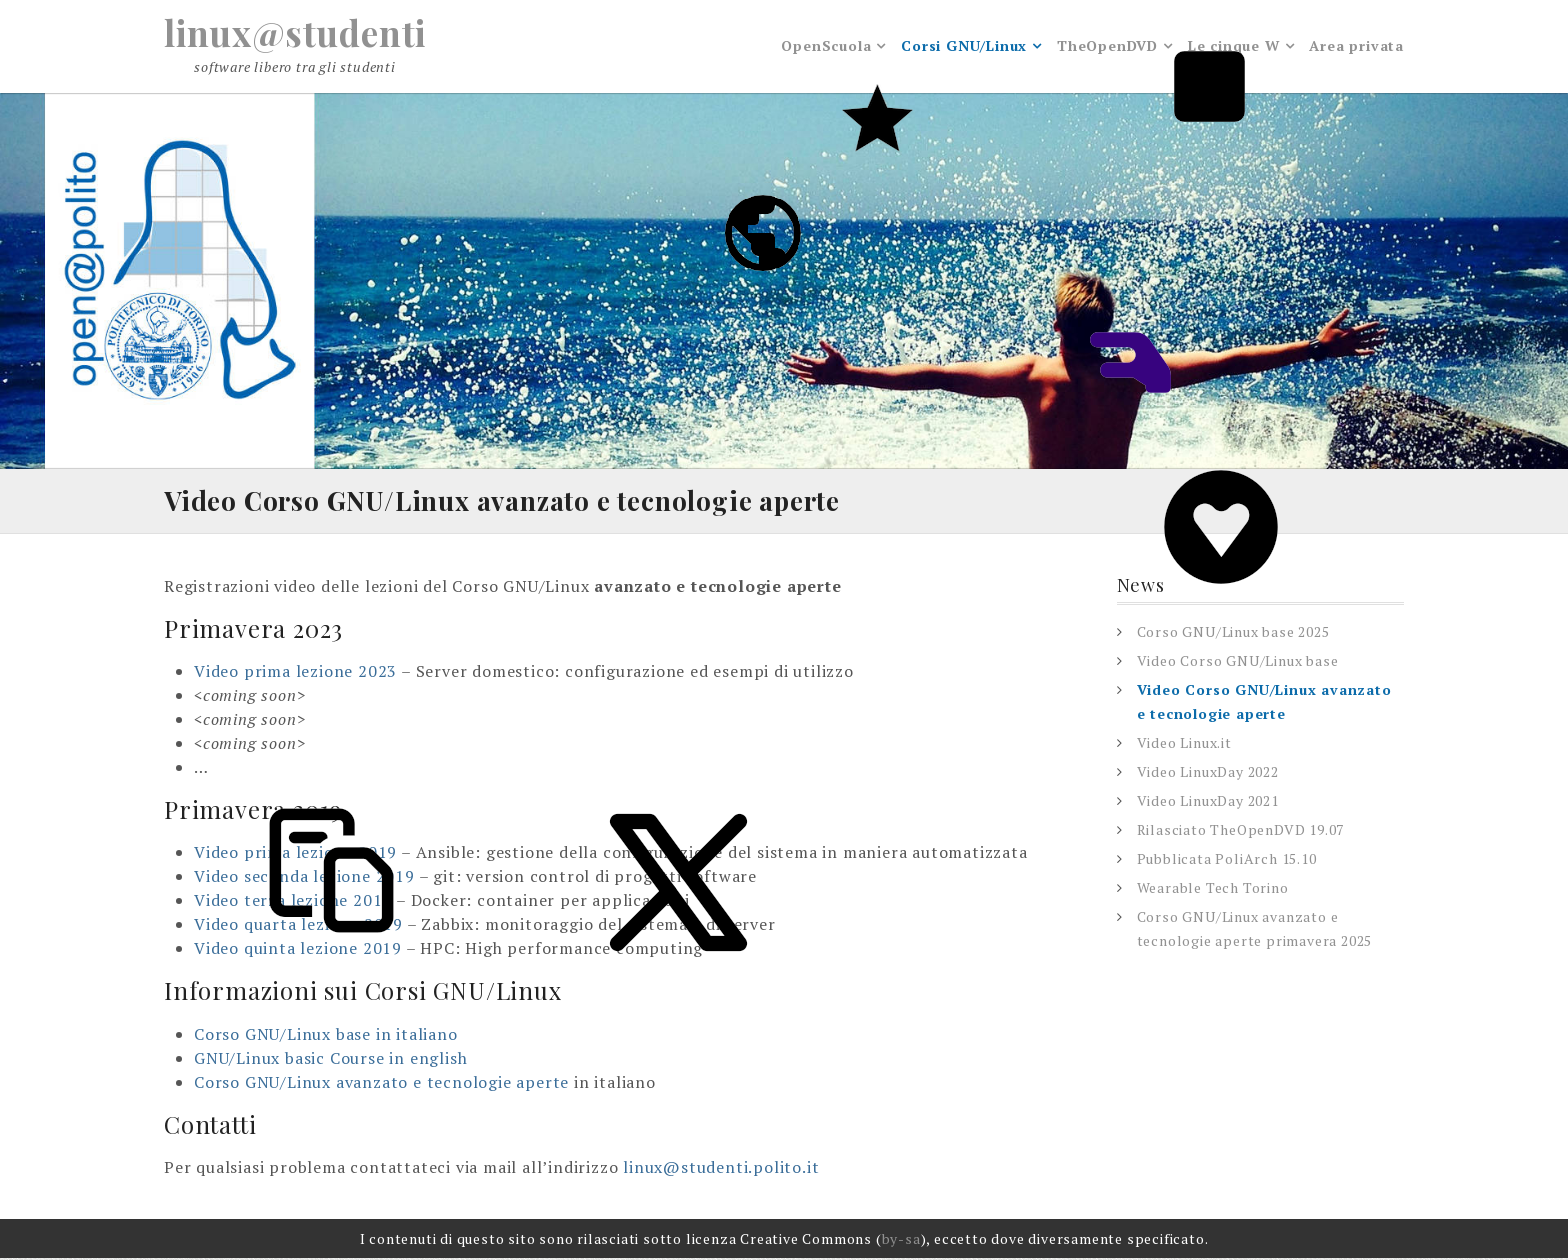  I want to click on lizard gesture for rock-paper-scissors-lizard-spock game, so click(1130, 362).